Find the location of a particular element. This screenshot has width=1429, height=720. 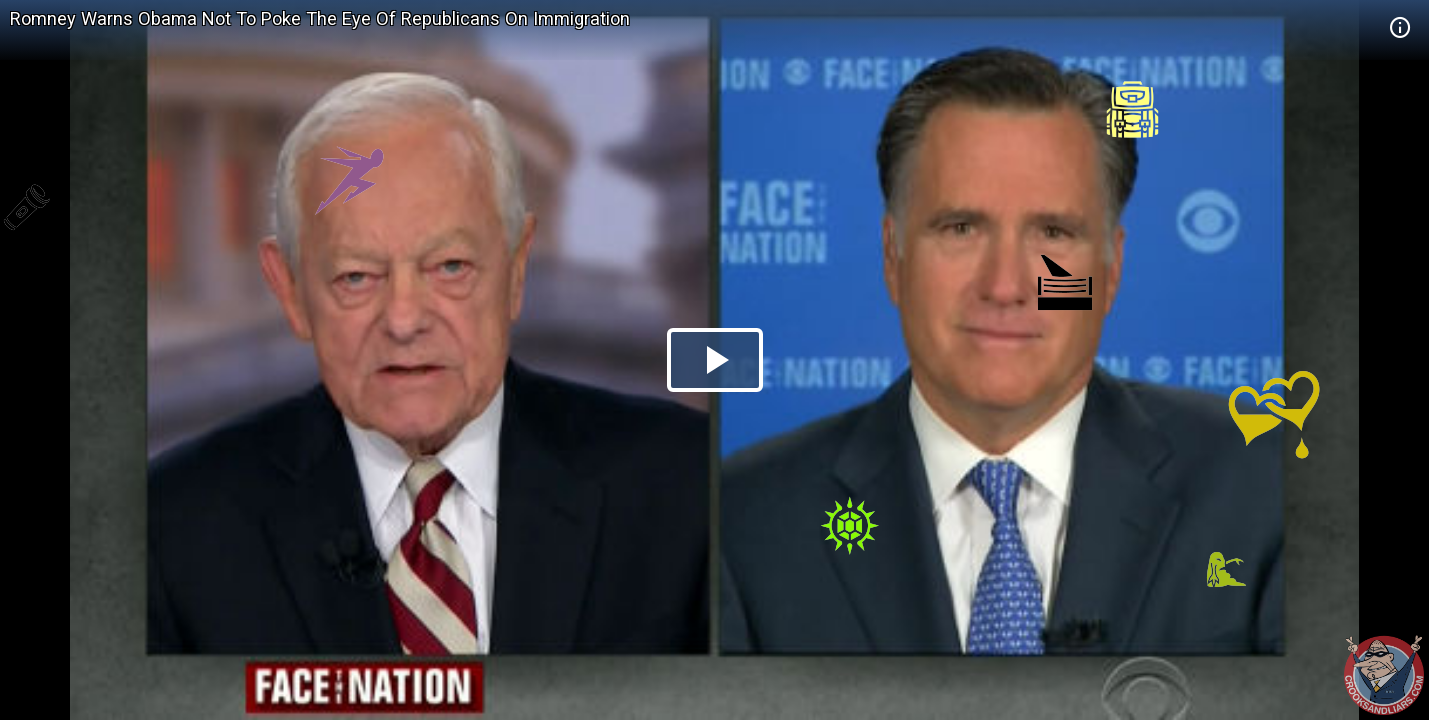

access your inventory or stored items is located at coordinates (1132, 109).